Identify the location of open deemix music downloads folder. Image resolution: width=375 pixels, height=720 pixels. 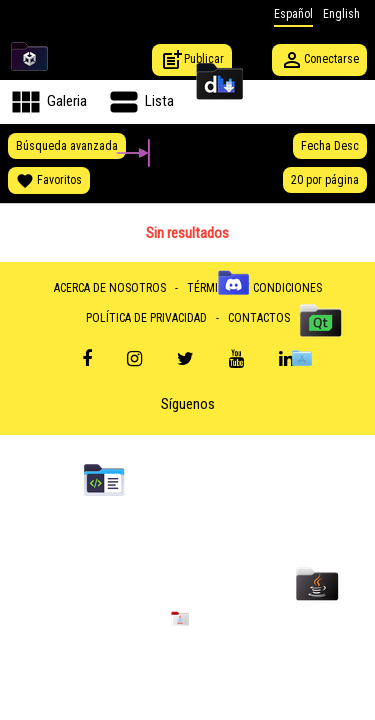
(219, 82).